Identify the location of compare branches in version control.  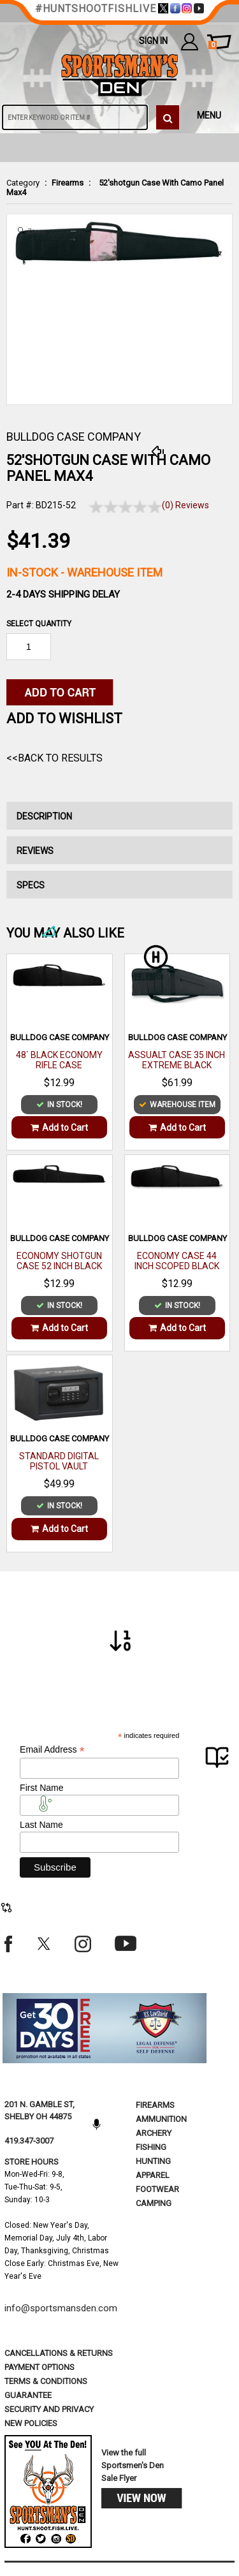
(6, 1908).